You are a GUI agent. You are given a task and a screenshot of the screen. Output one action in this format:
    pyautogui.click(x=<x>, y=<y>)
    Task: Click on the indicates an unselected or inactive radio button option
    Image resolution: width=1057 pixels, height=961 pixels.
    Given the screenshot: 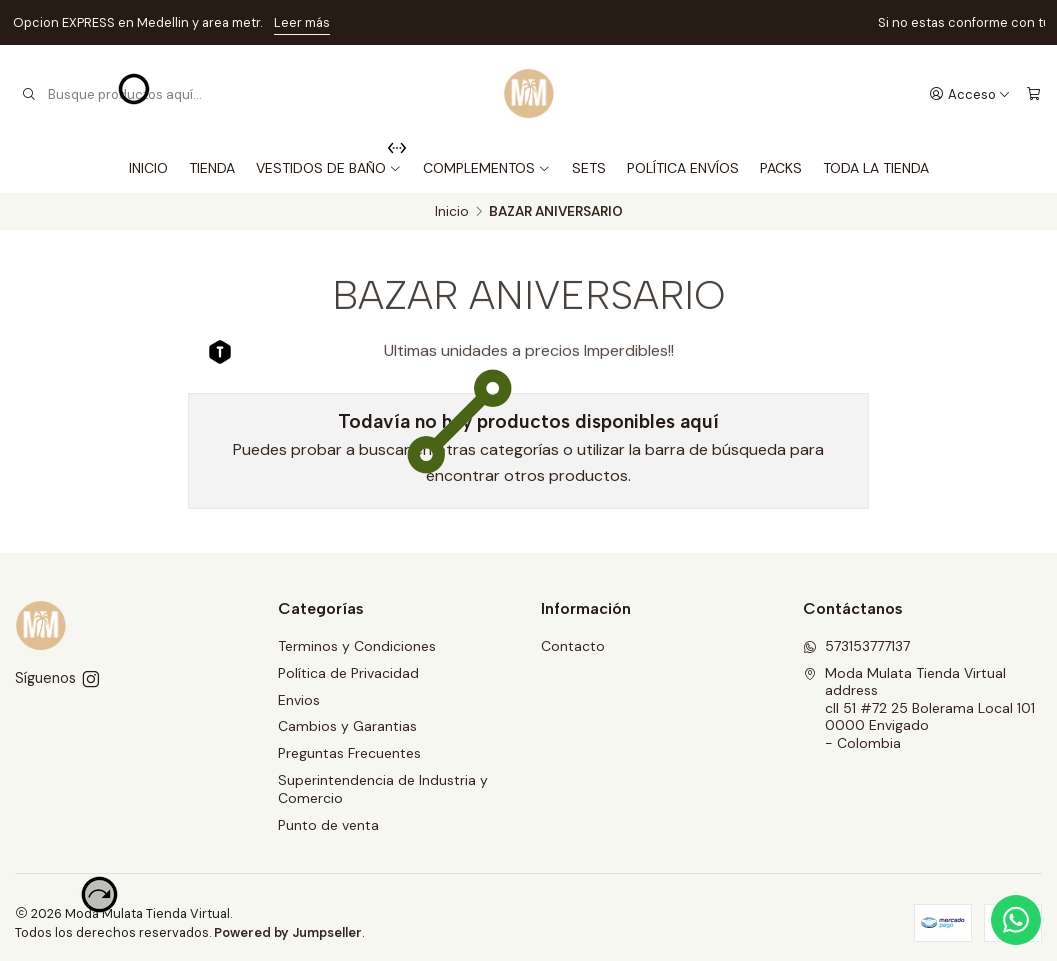 What is the action you would take?
    pyautogui.click(x=134, y=89)
    